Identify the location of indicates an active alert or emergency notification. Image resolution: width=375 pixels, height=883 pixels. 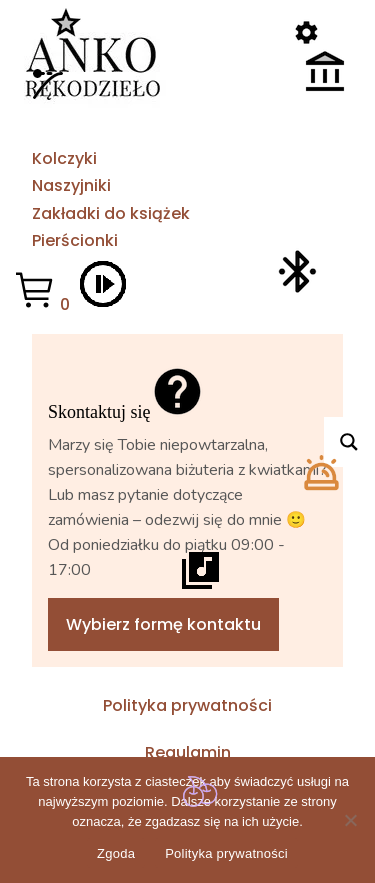
(321, 475).